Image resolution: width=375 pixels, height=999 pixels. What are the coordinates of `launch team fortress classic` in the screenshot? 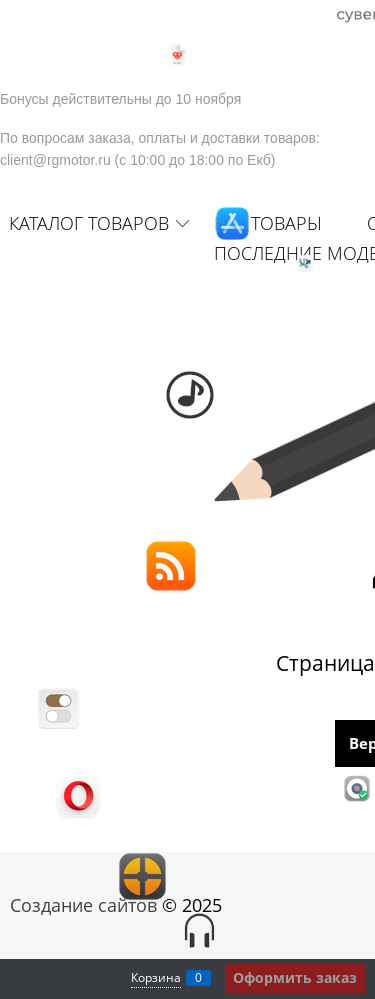 It's located at (142, 876).